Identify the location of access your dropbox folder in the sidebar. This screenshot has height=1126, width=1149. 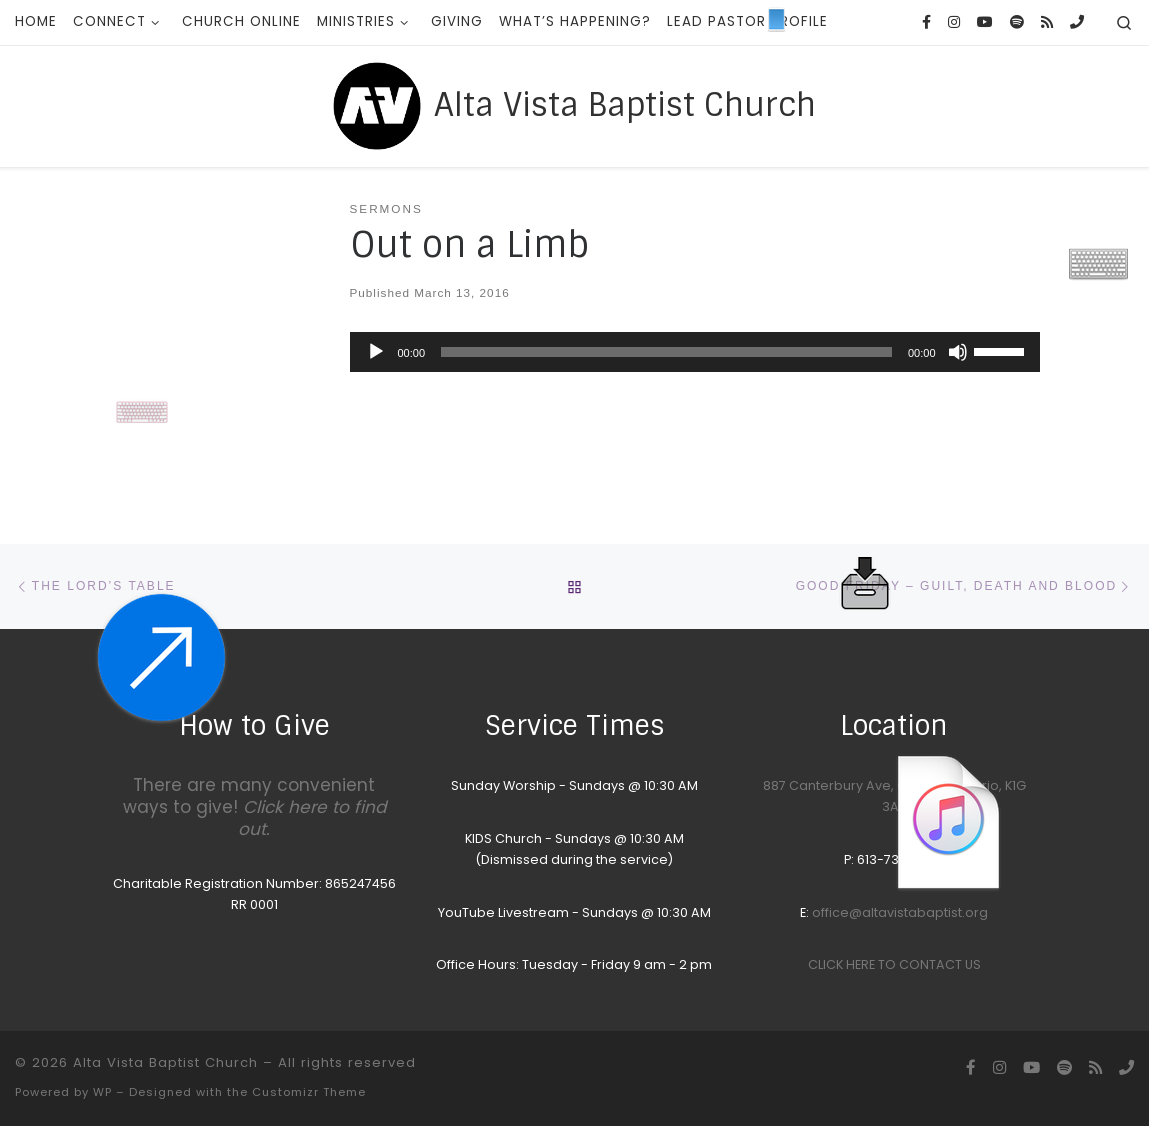
(865, 584).